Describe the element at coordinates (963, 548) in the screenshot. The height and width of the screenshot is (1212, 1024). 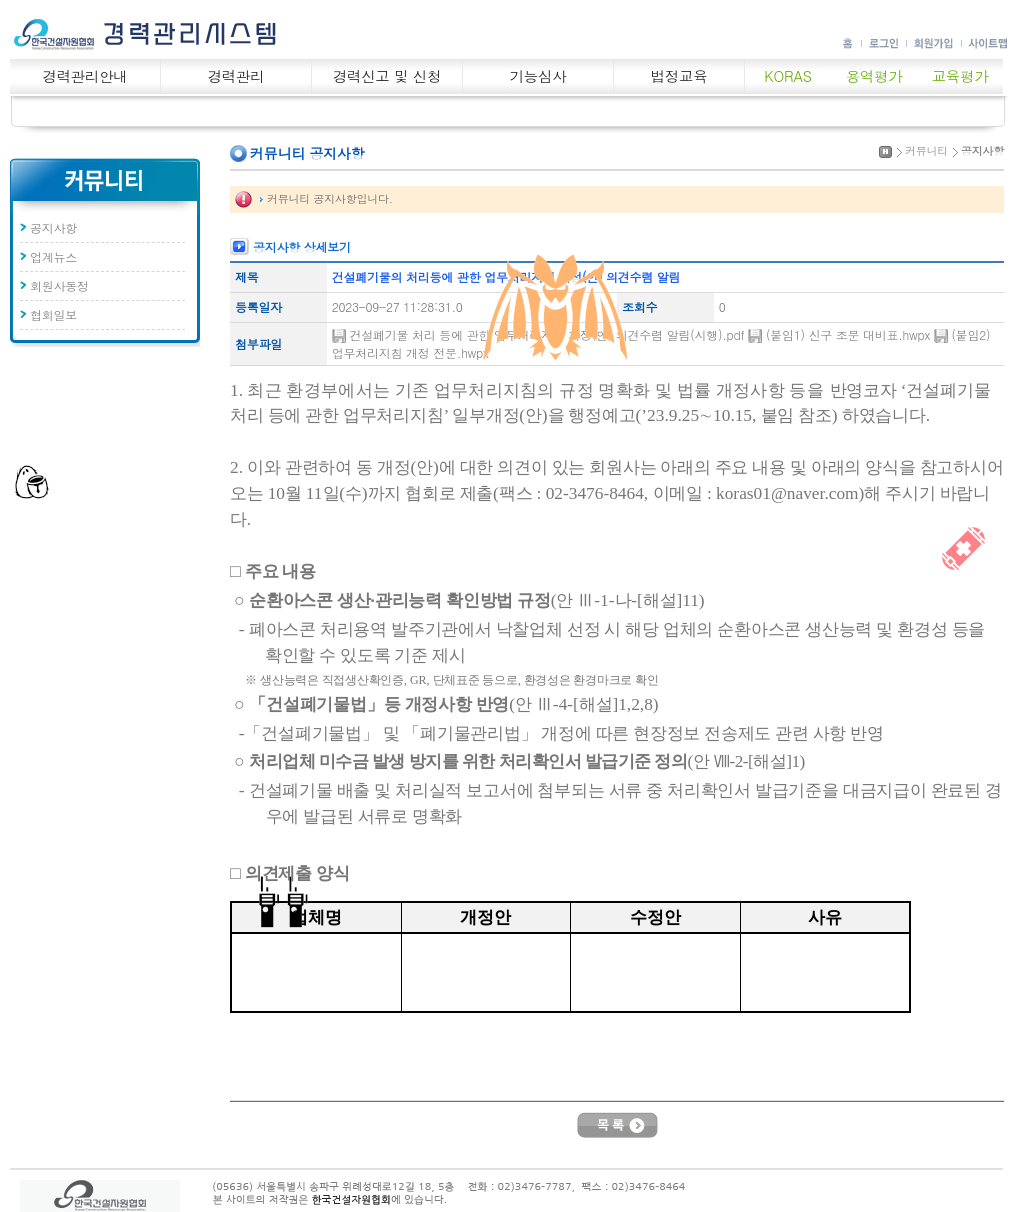
I see `use a health potion or healing item` at that location.